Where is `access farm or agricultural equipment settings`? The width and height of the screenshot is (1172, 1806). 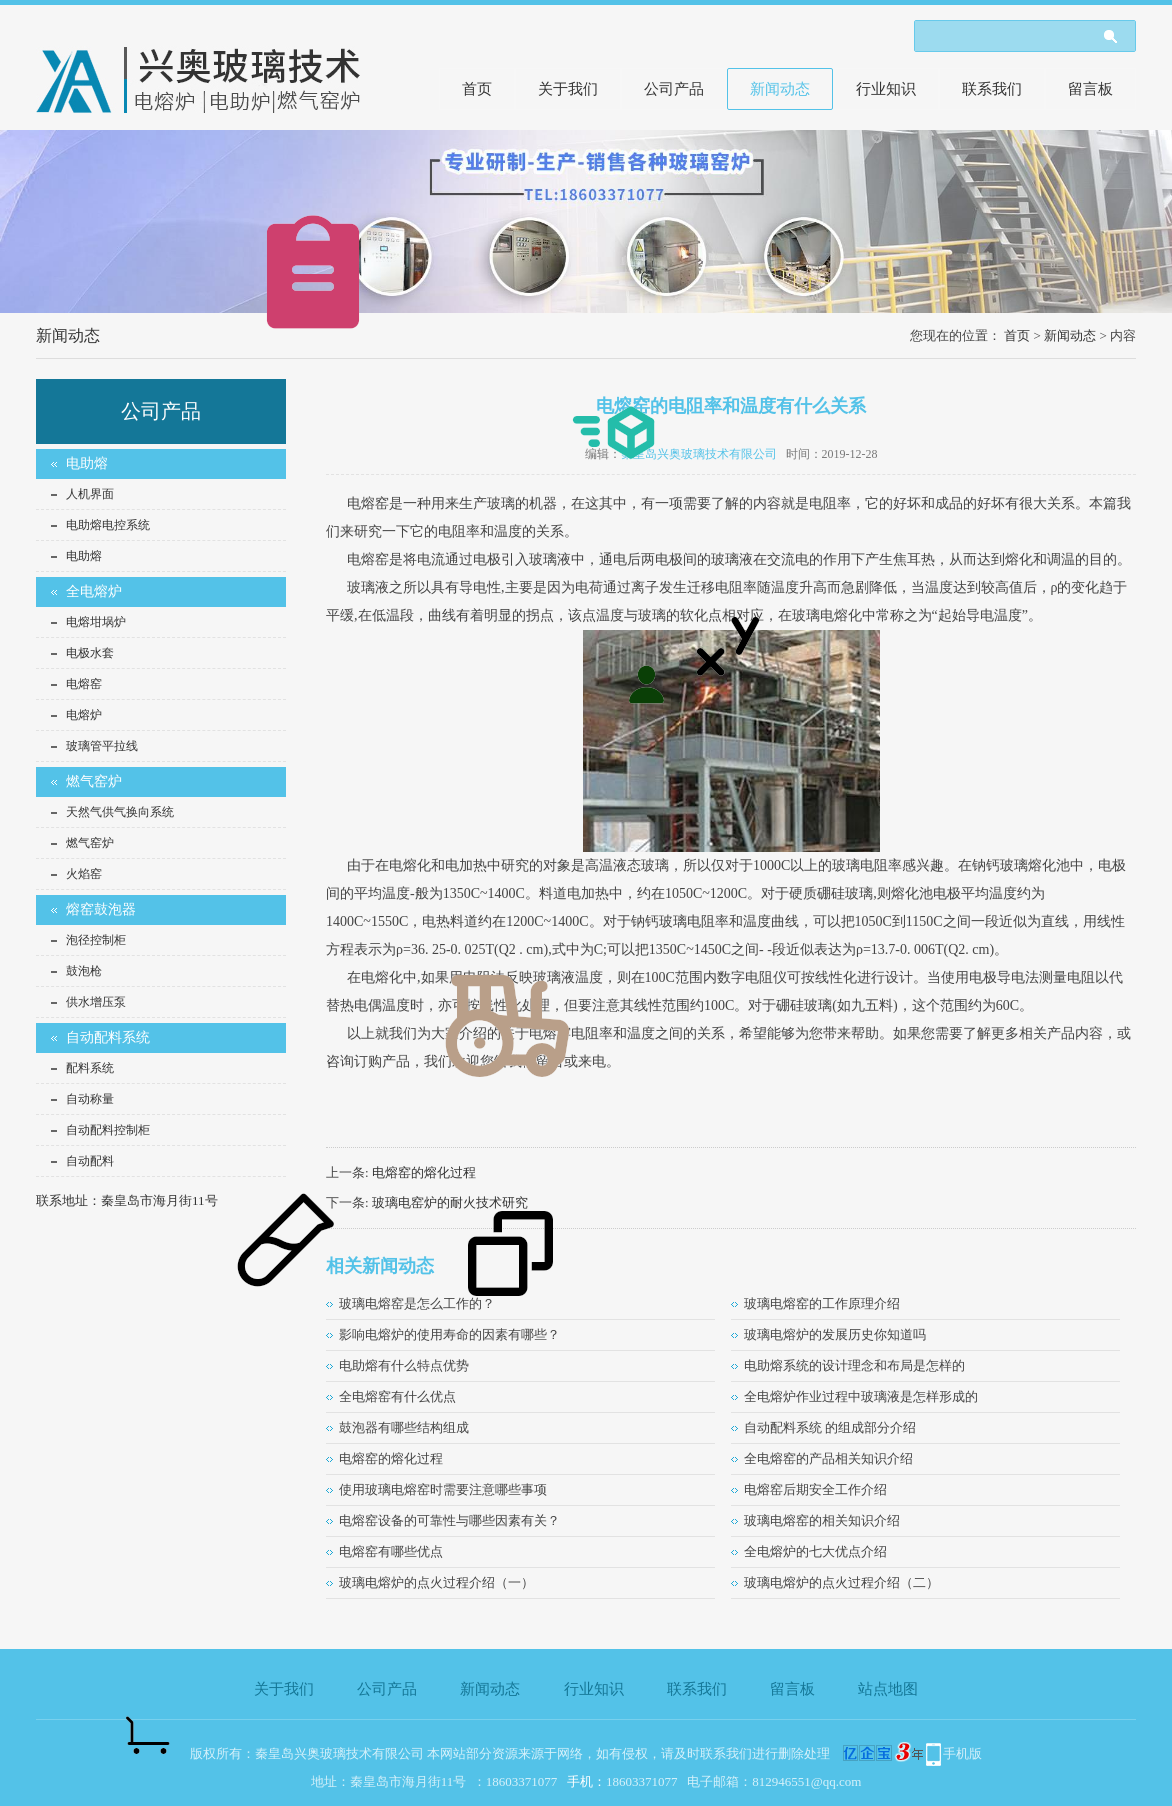
access farm or agricultural equipment settings is located at coordinates (508, 1026).